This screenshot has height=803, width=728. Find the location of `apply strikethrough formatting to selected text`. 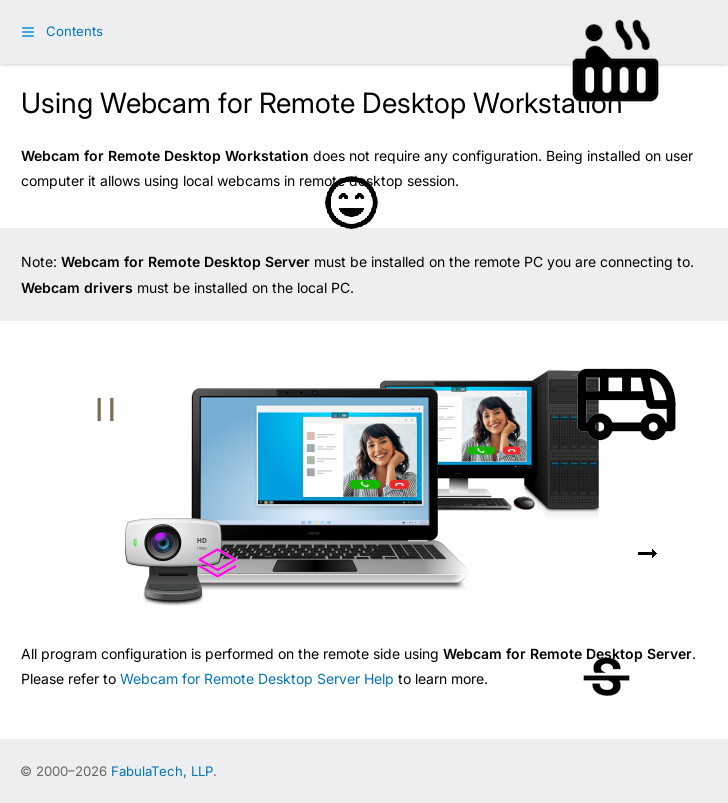

apply strikethrough formatting to selected text is located at coordinates (606, 680).